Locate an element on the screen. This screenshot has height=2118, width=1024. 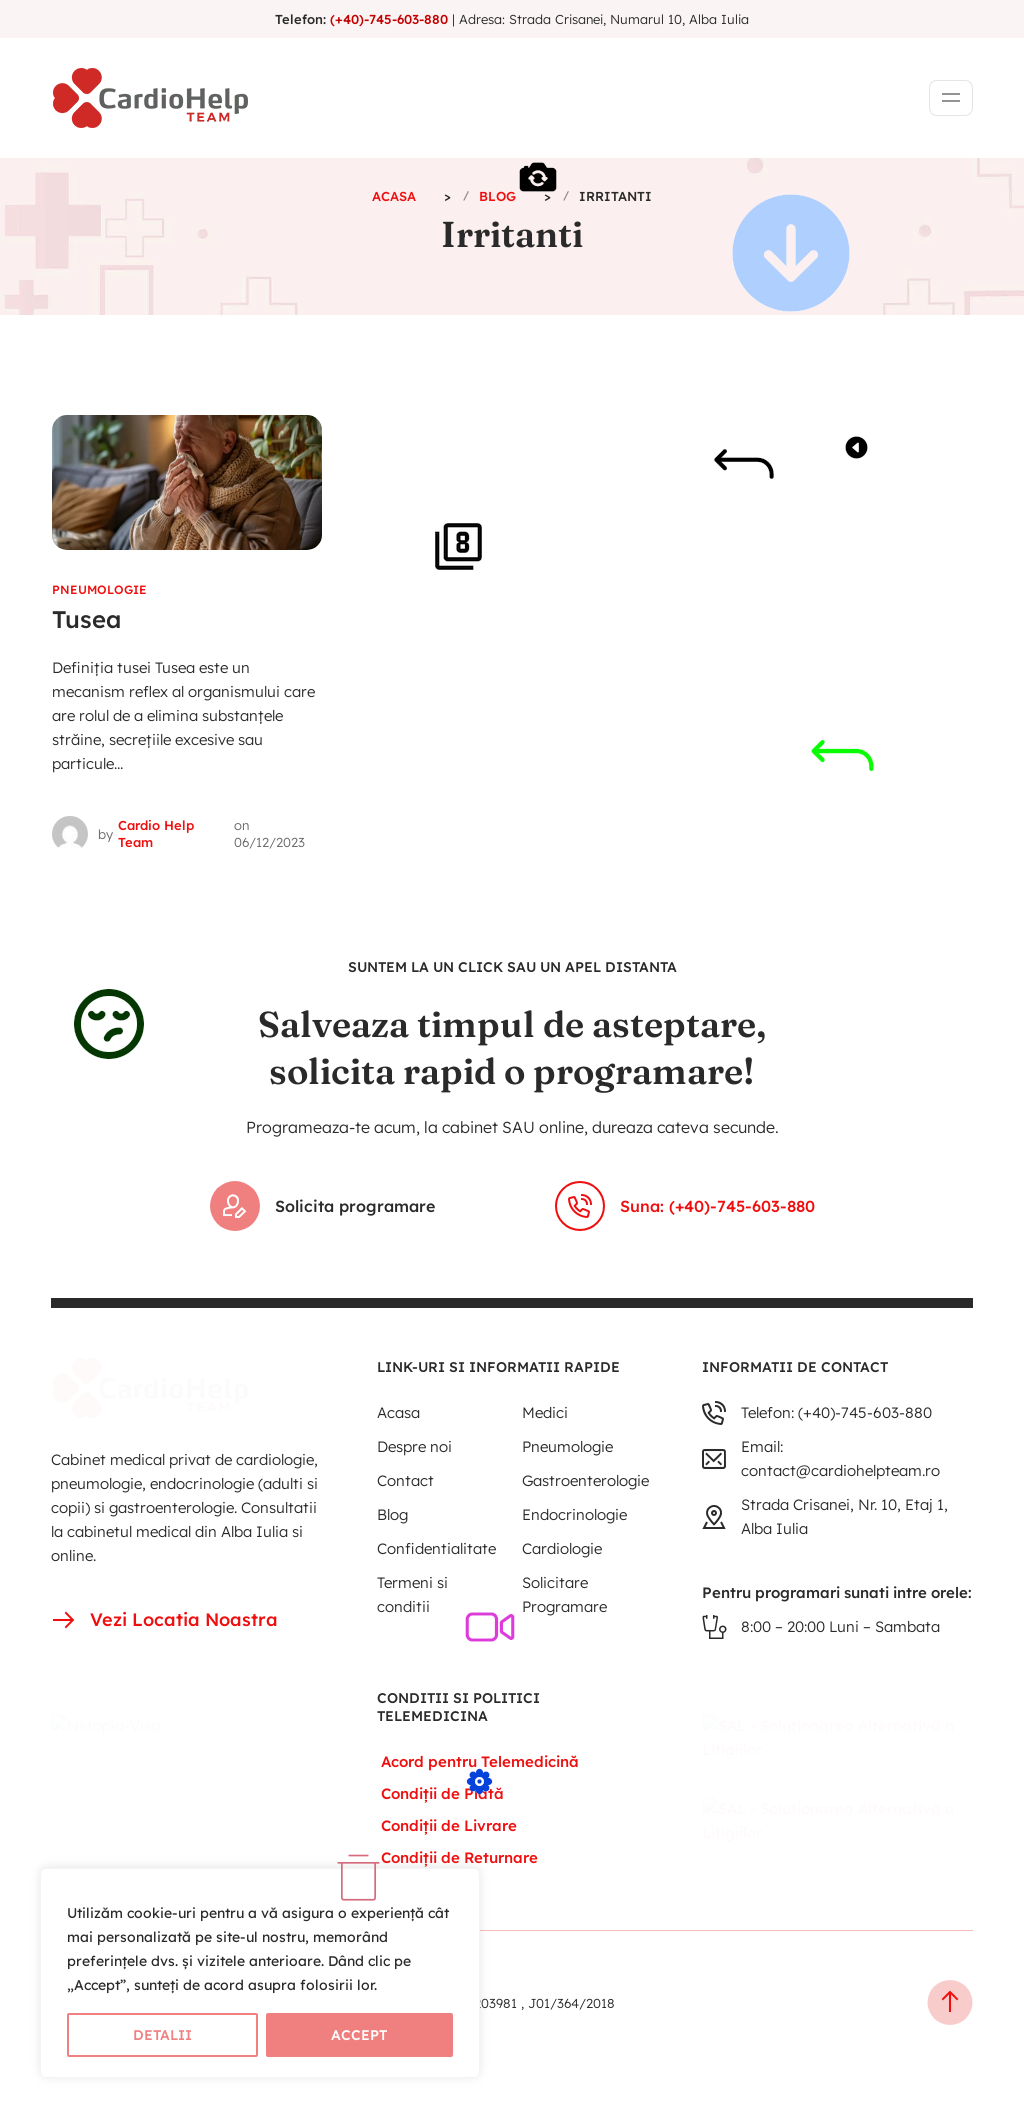
switch between front and rear camera is located at coordinates (538, 177).